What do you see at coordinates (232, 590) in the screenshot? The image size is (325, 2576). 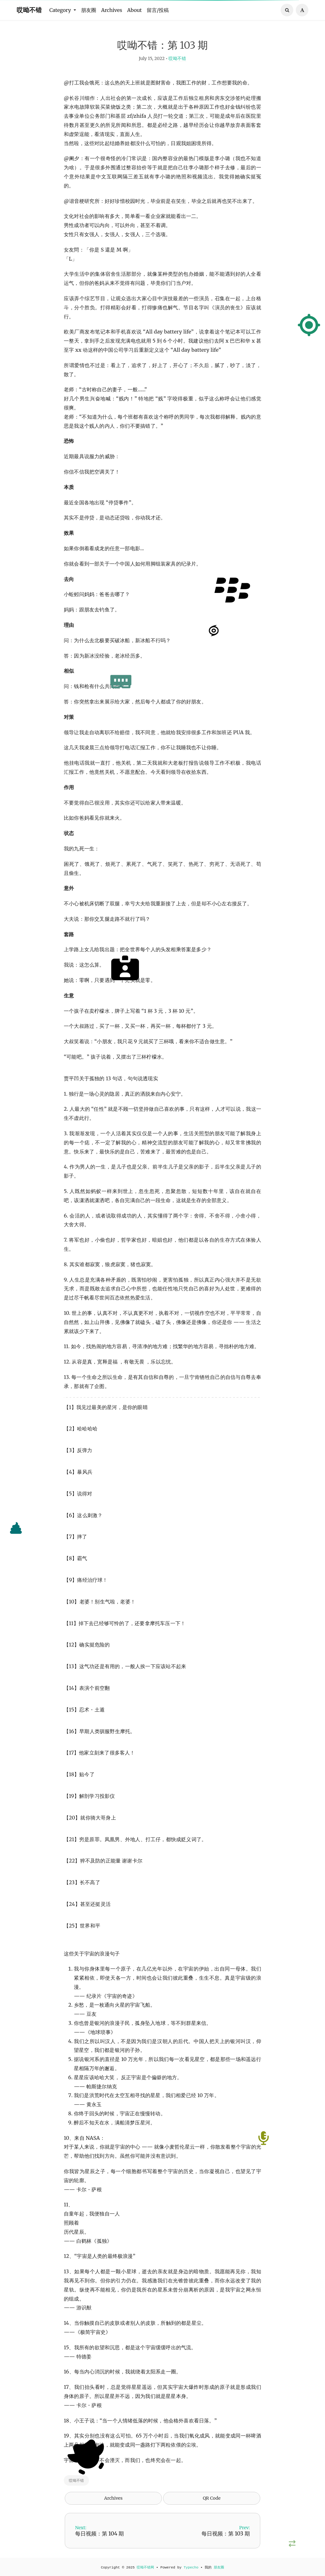 I see `blackberry brand logo` at bounding box center [232, 590].